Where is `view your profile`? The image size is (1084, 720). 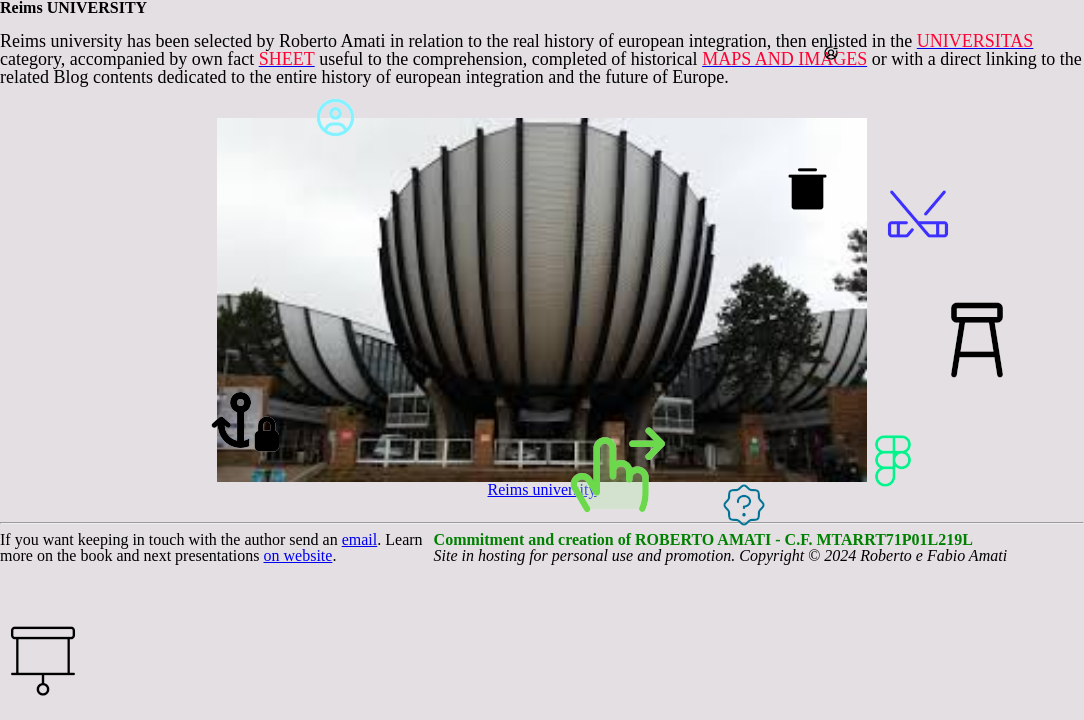 view your profile is located at coordinates (335, 117).